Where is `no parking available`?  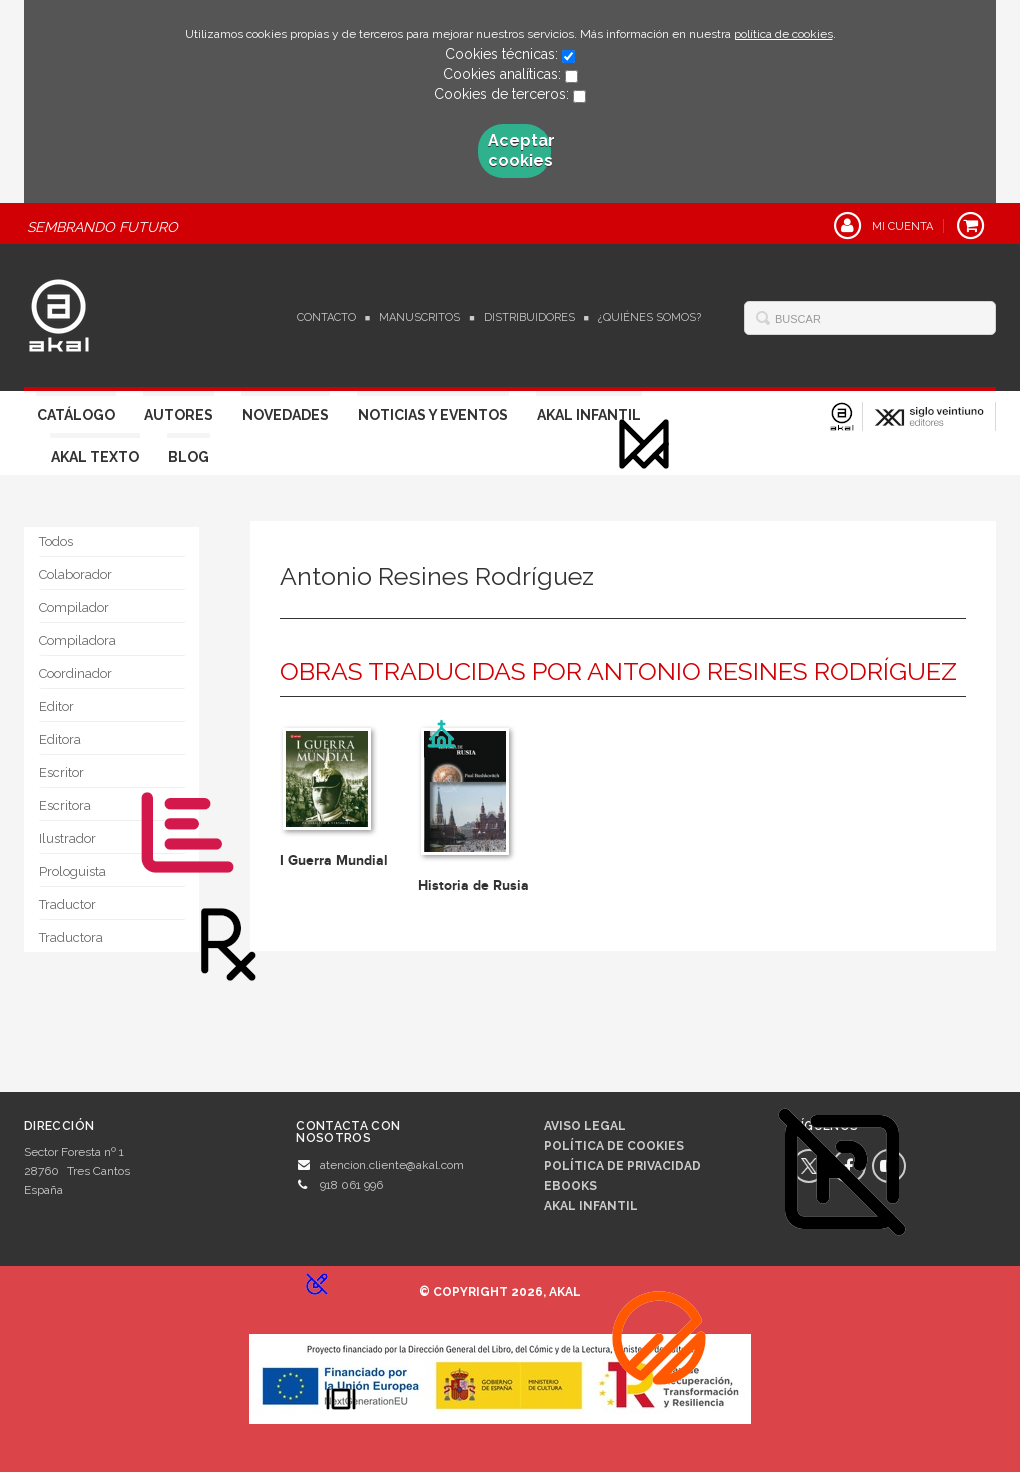
no parking available is located at coordinates (842, 1172).